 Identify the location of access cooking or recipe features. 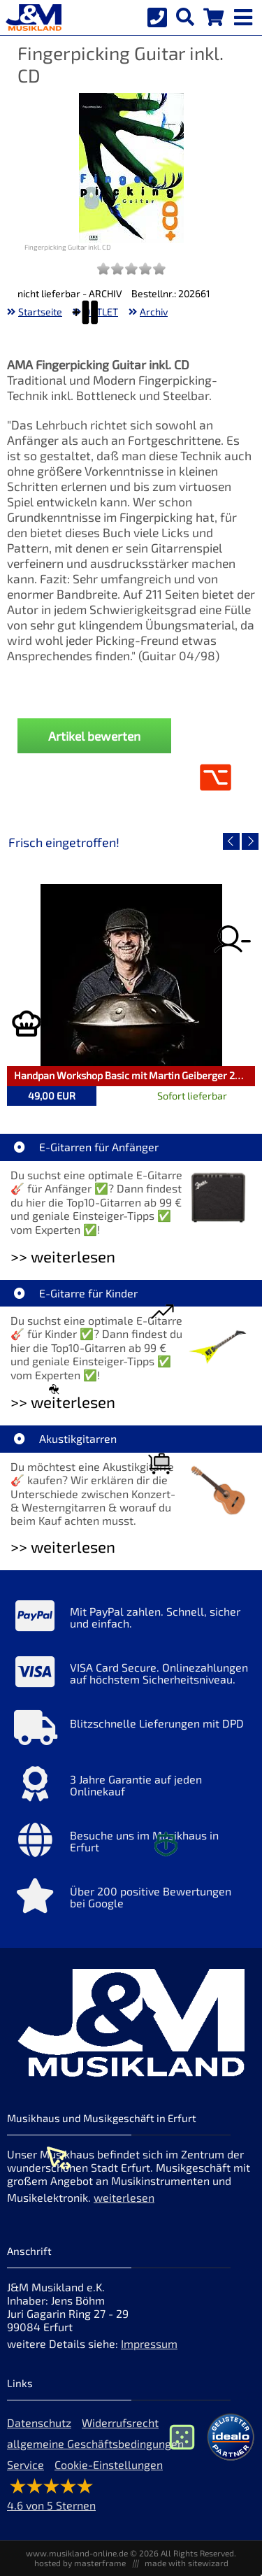
(27, 1024).